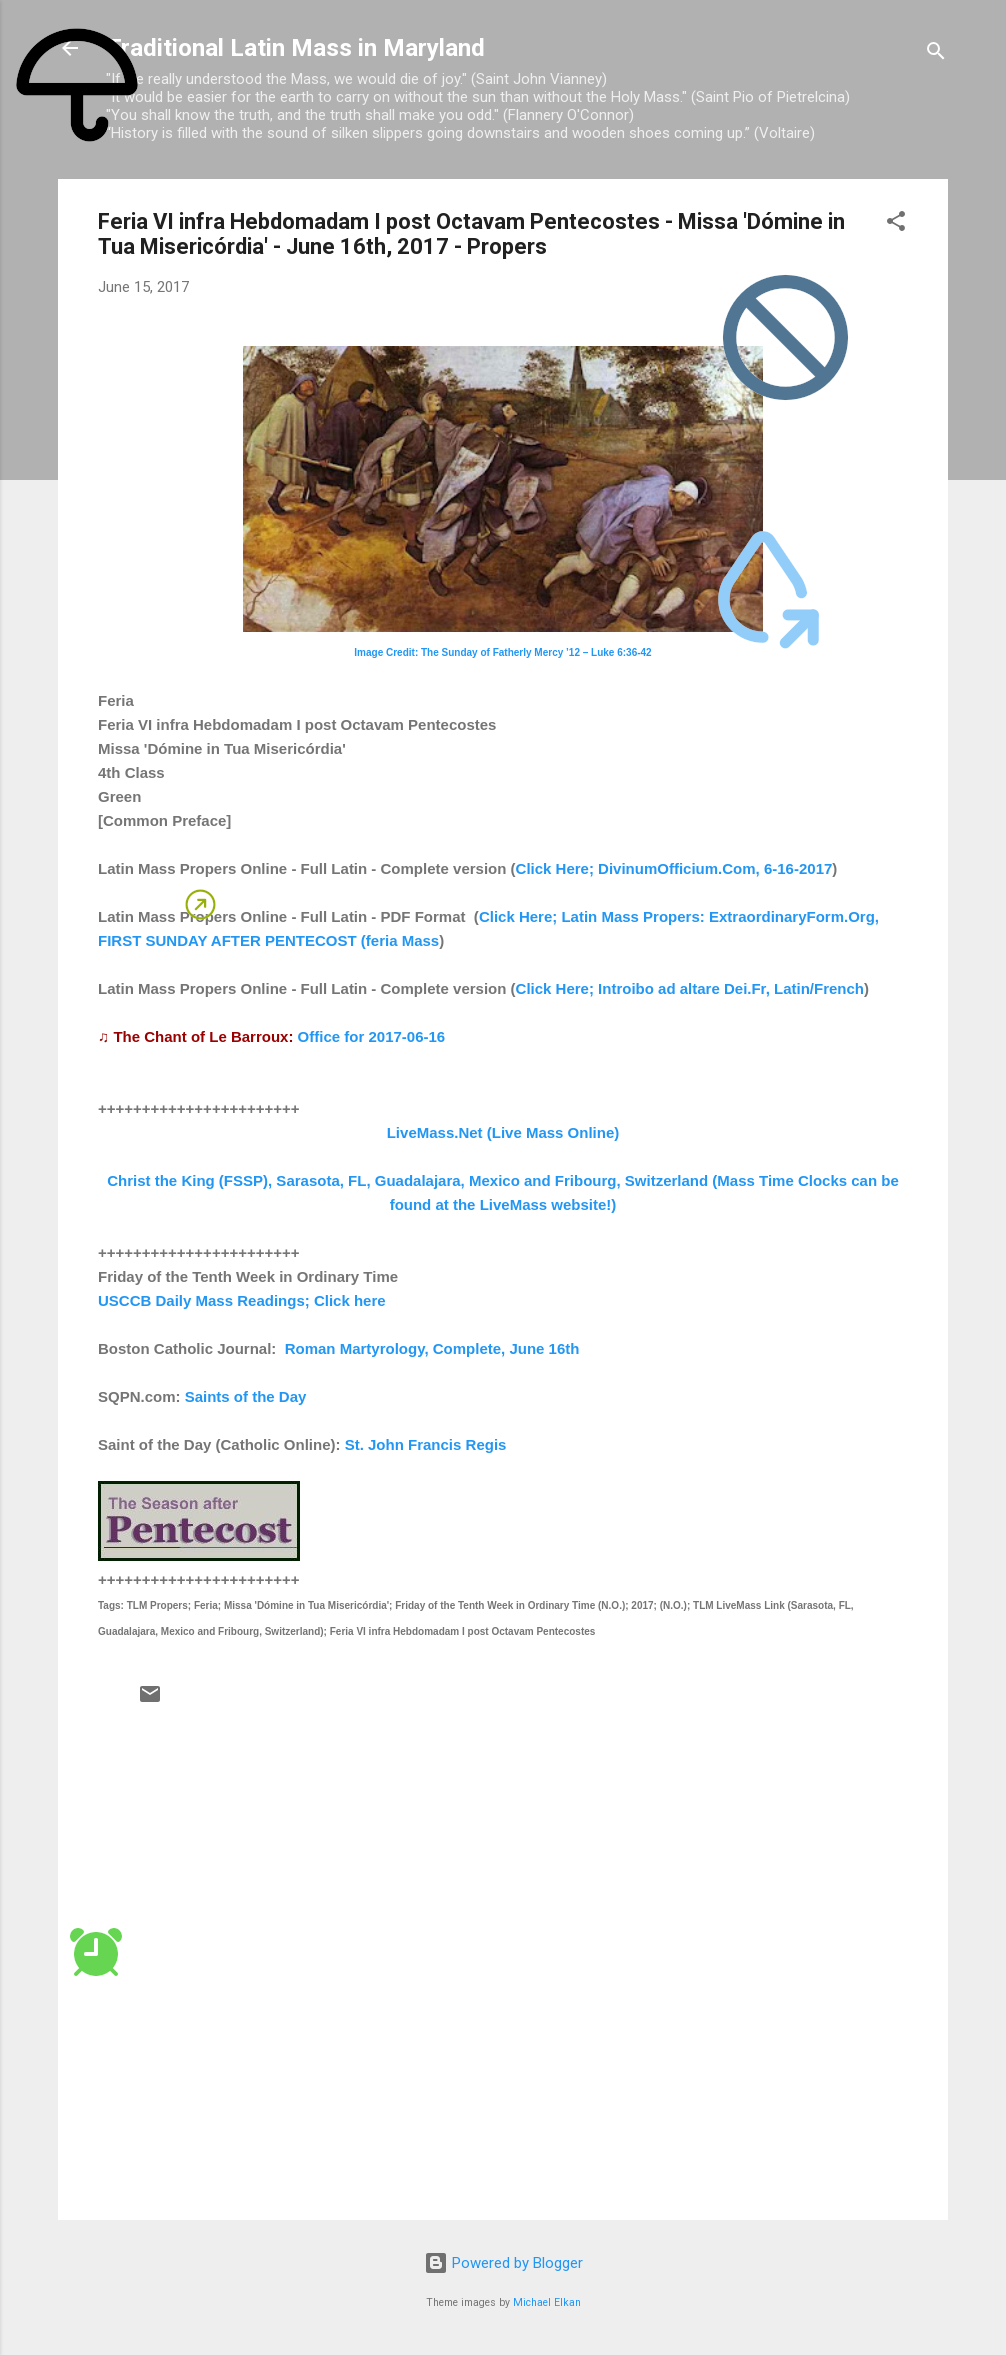 The height and width of the screenshot is (2355, 1006). I want to click on indicates a blocked or prohibited action, so click(785, 337).